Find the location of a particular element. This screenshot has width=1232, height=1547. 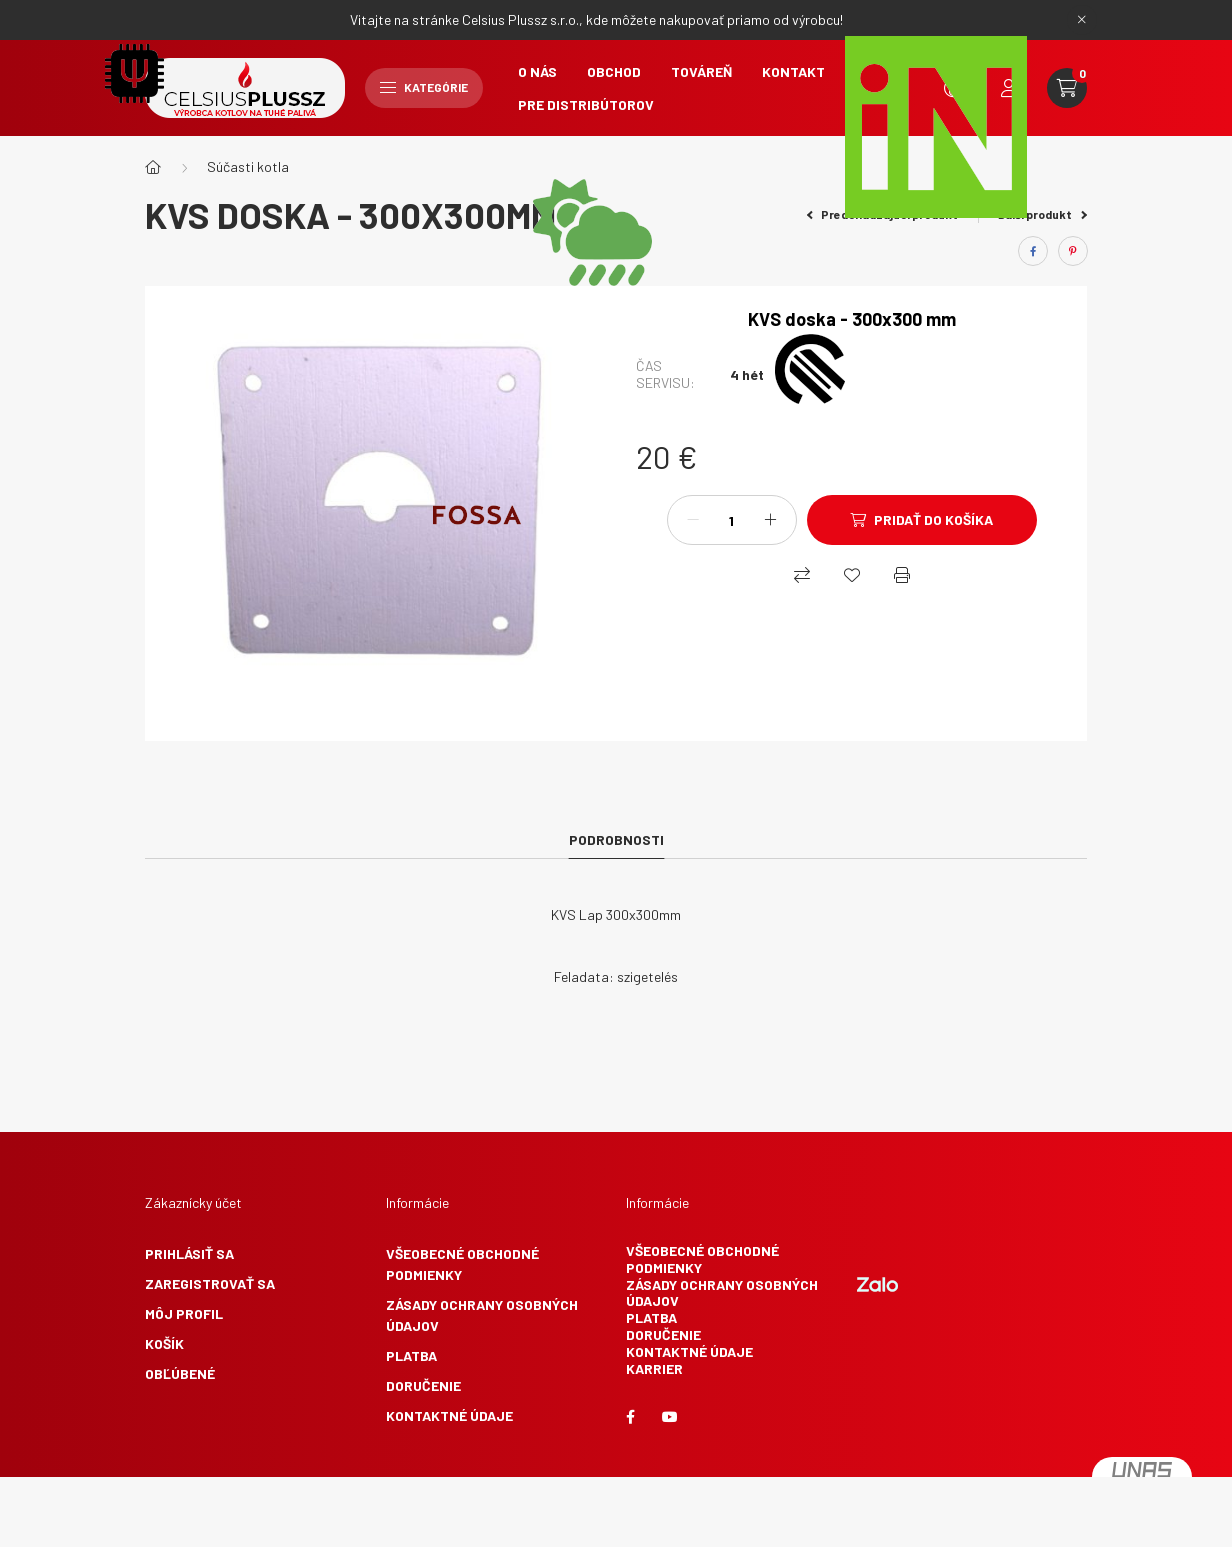

rainyun brand logo is located at coordinates (592, 232).